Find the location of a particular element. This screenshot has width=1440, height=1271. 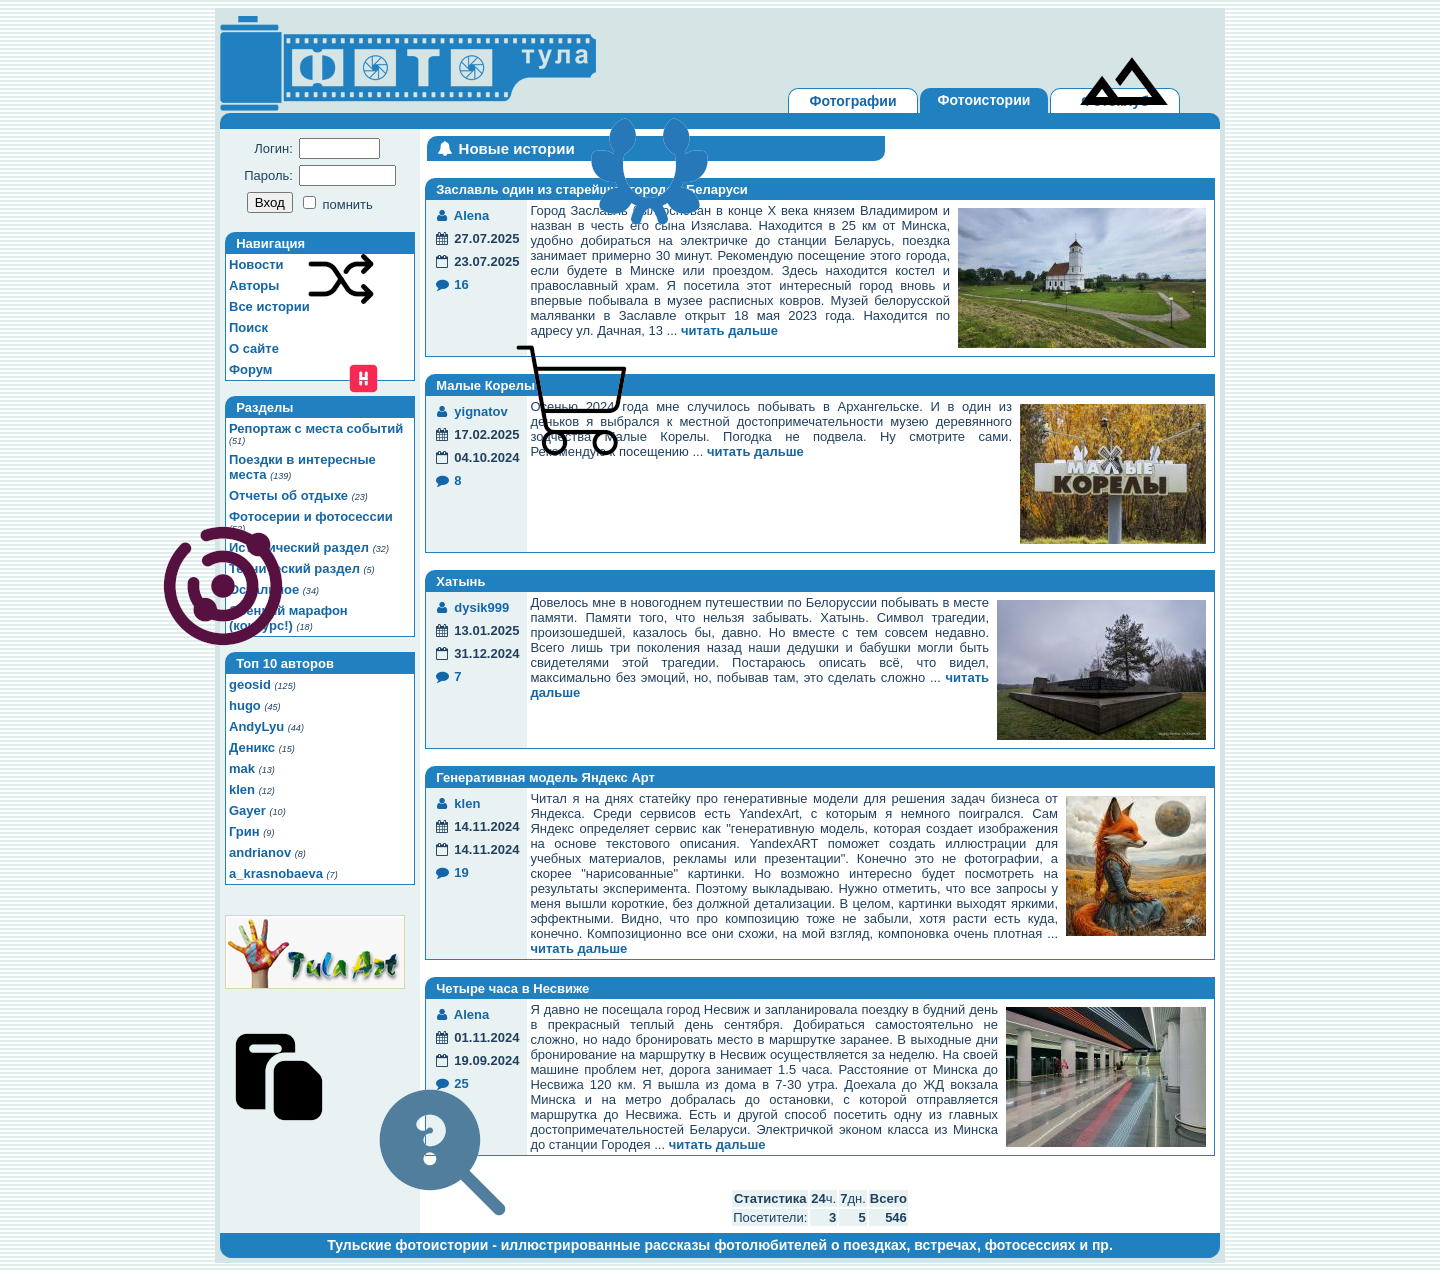

search for help or support topics is located at coordinates (442, 1152).